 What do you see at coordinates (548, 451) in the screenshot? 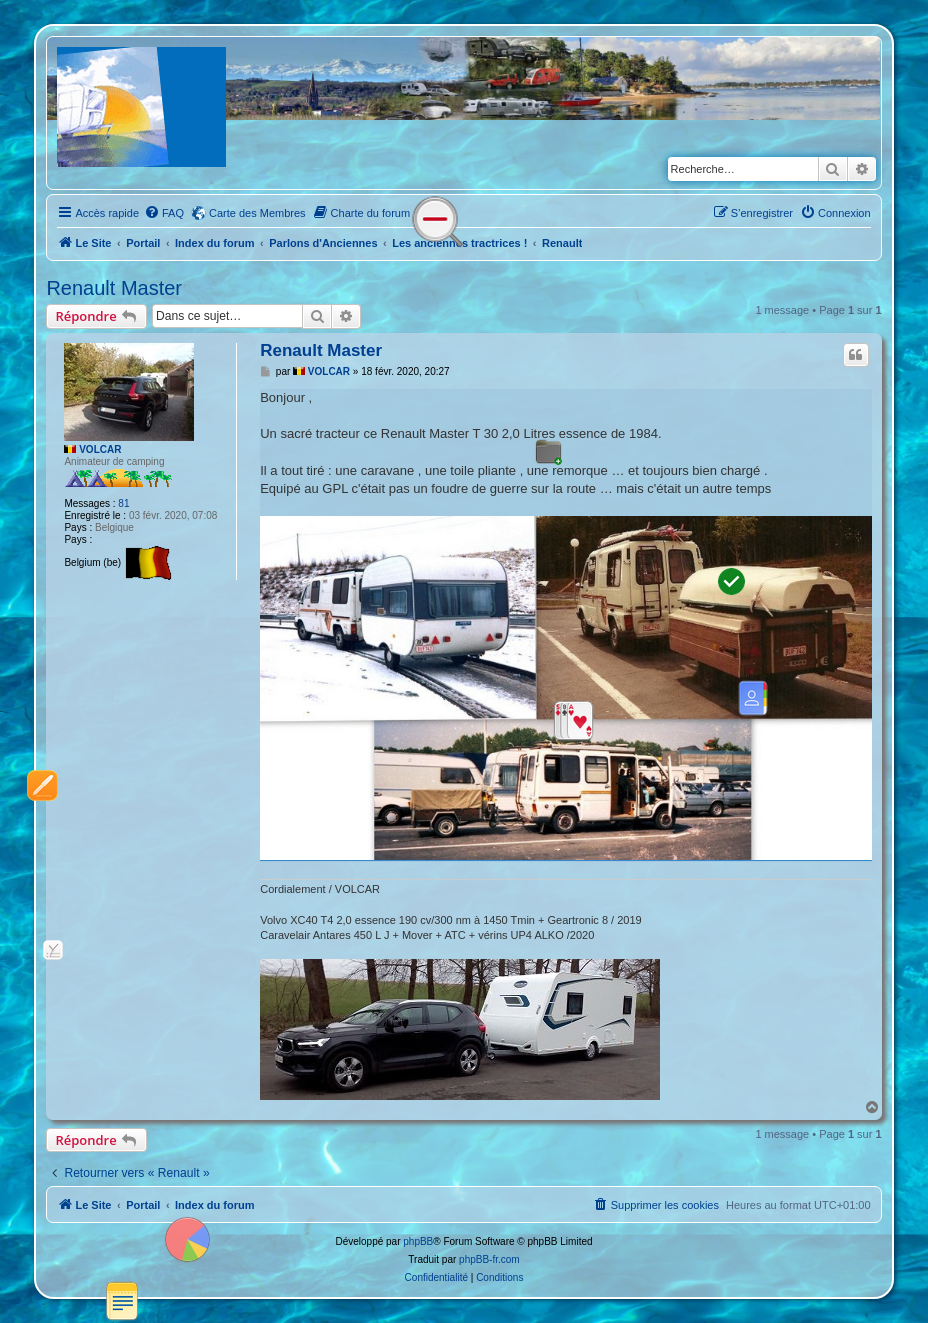
I see `create a new folder` at bounding box center [548, 451].